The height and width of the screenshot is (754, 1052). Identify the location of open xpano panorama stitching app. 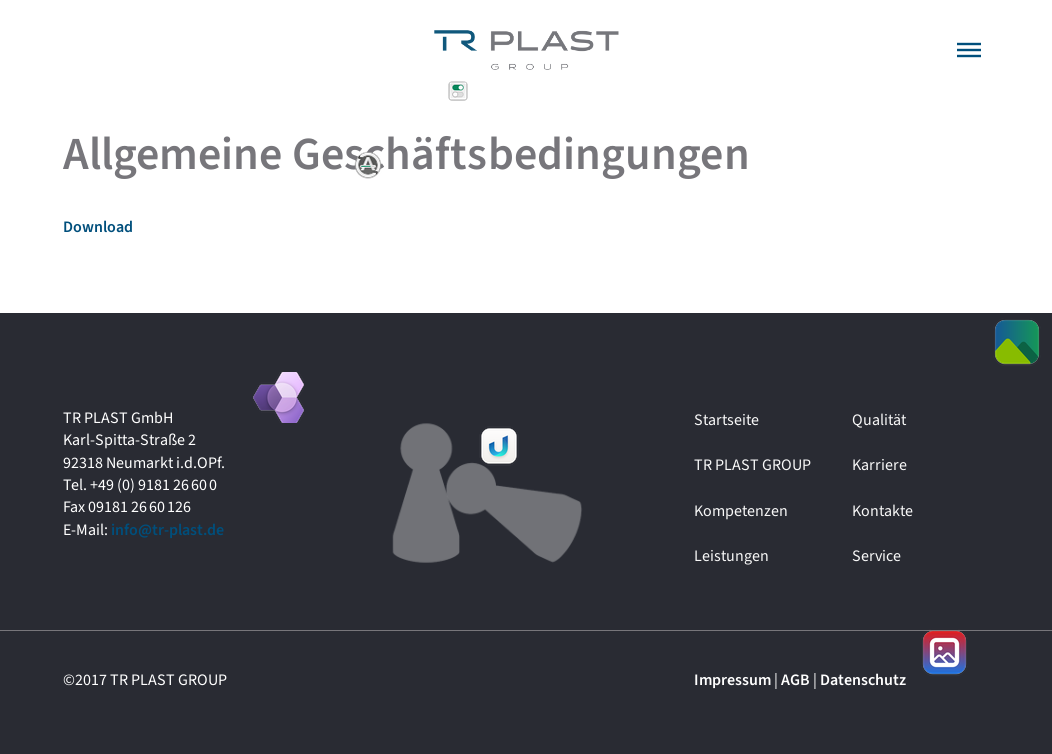
(1017, 342).